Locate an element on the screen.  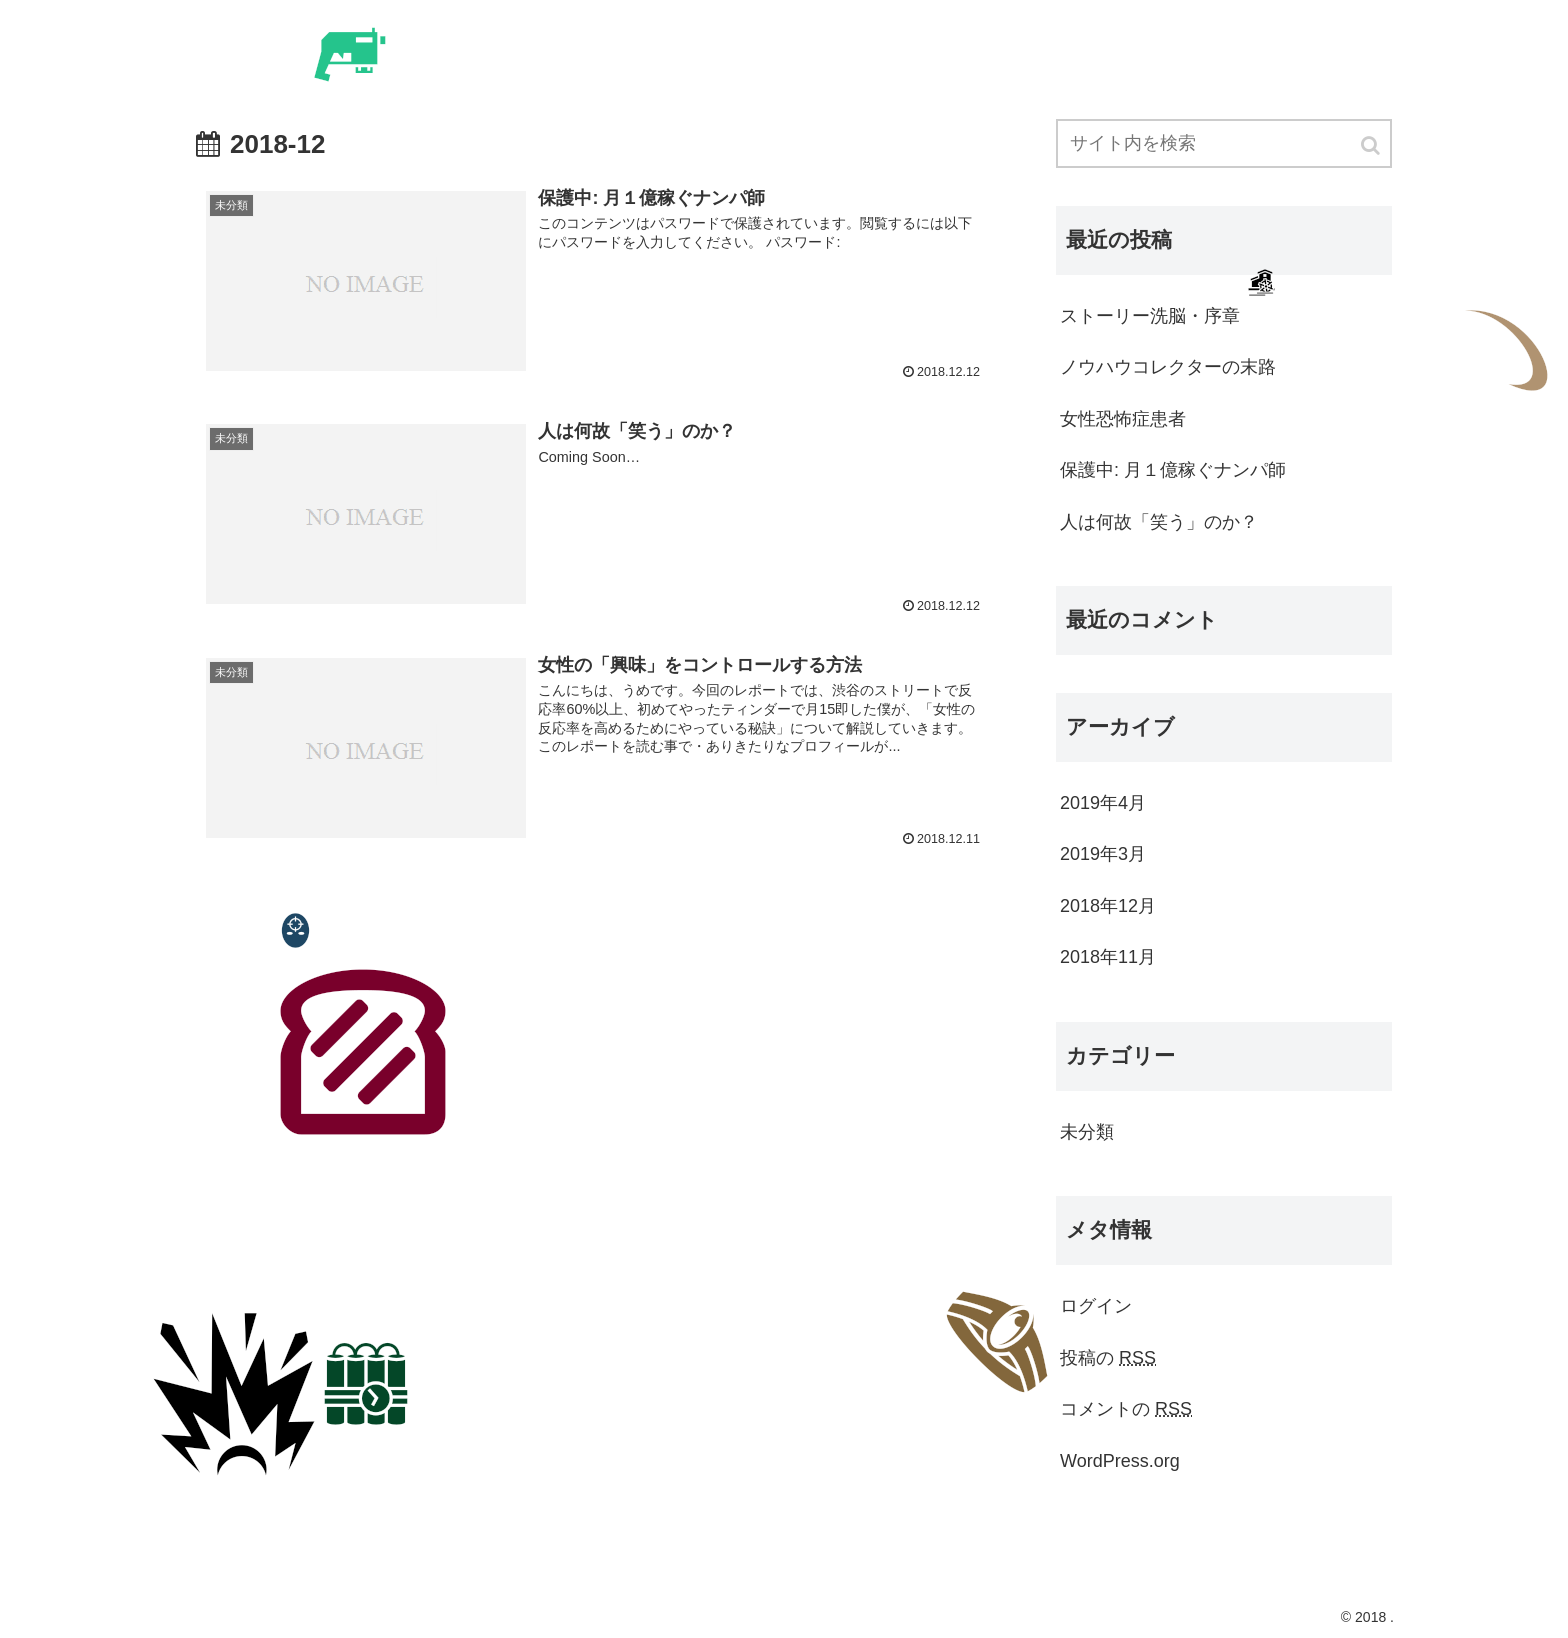
headshot or critical hit indicator in a game is located at coordinates (295, 930).